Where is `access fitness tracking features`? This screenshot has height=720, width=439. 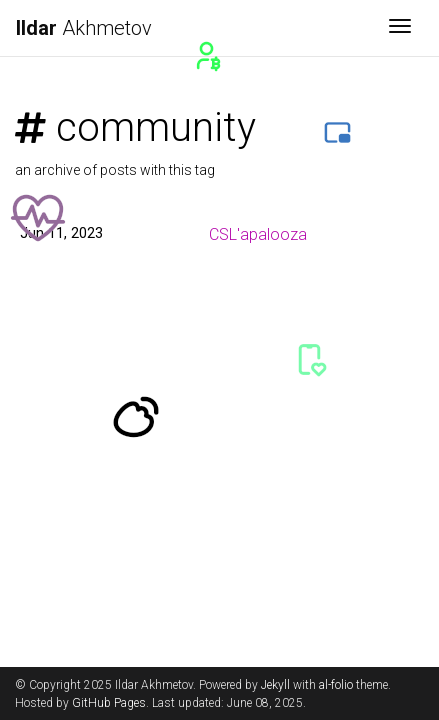 access fitness tracking features is located at coordinates (38, 218).